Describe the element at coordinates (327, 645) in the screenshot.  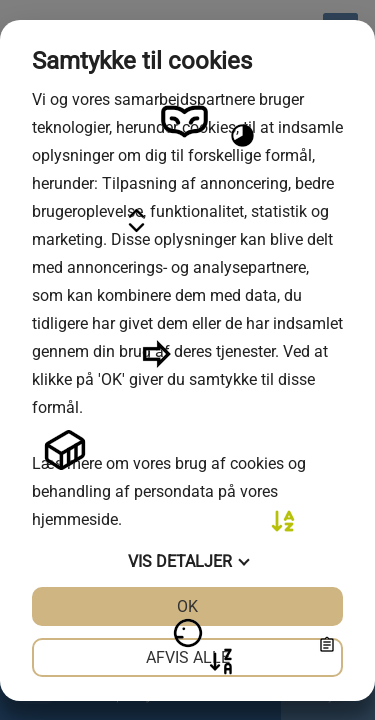
I see `view assignments or tasks` at that location.